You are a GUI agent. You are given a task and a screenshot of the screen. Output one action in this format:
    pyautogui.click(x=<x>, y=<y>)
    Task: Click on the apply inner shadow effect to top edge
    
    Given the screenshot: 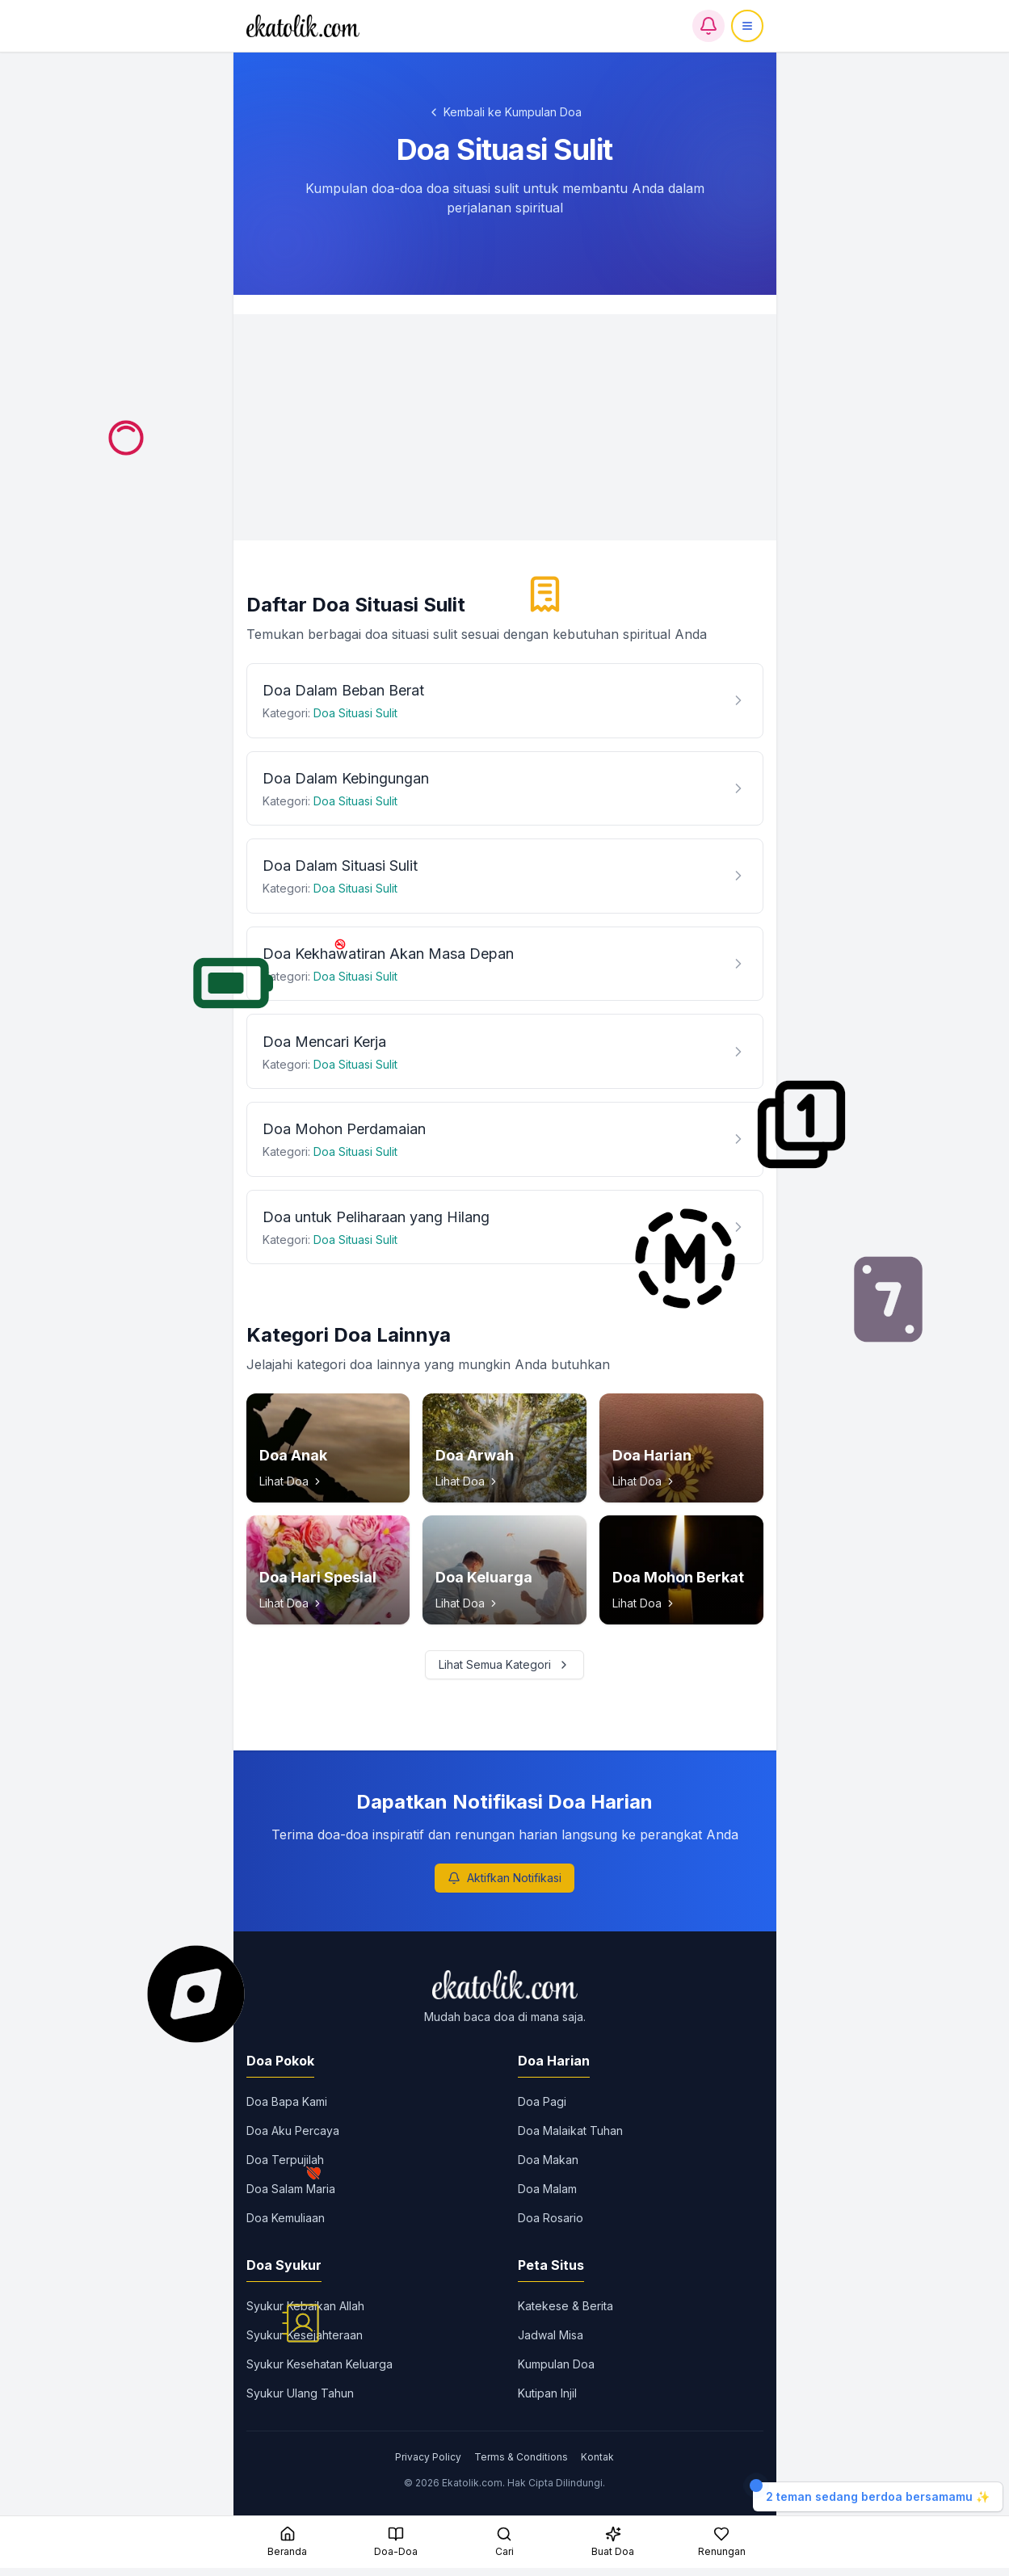 What is the action you would take?
    pyautogui.click(x=126, y=438)
    